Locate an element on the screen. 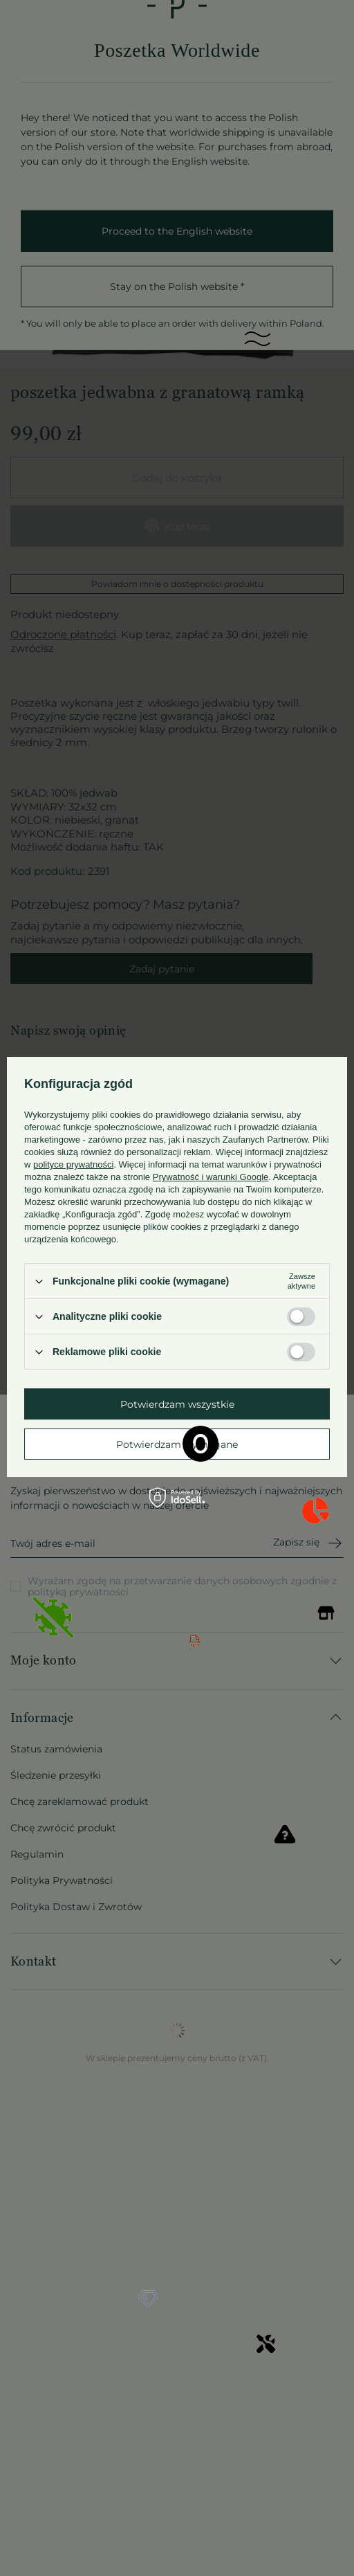 The height and width of the screenshot is (2576, 354). indicates a warning or caution that requires attention is located at coordinates (285, 1835).